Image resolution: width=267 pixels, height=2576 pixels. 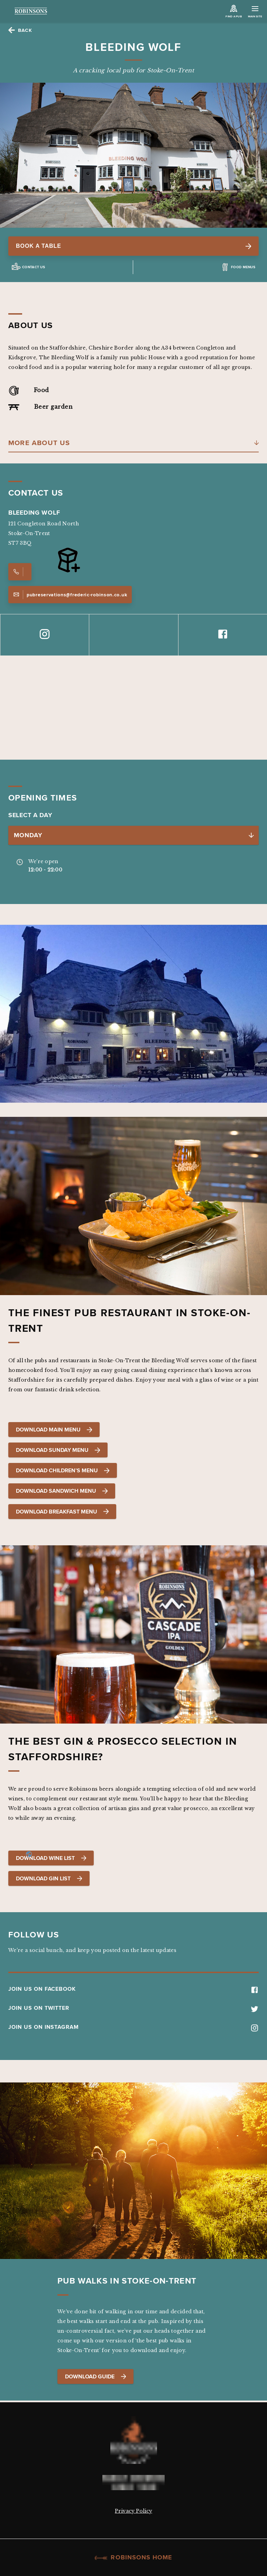 What do you see at coordinates (68, 560) in the screenshot?
I see `add a new 3D object or model` at bounding box center [68, 560].